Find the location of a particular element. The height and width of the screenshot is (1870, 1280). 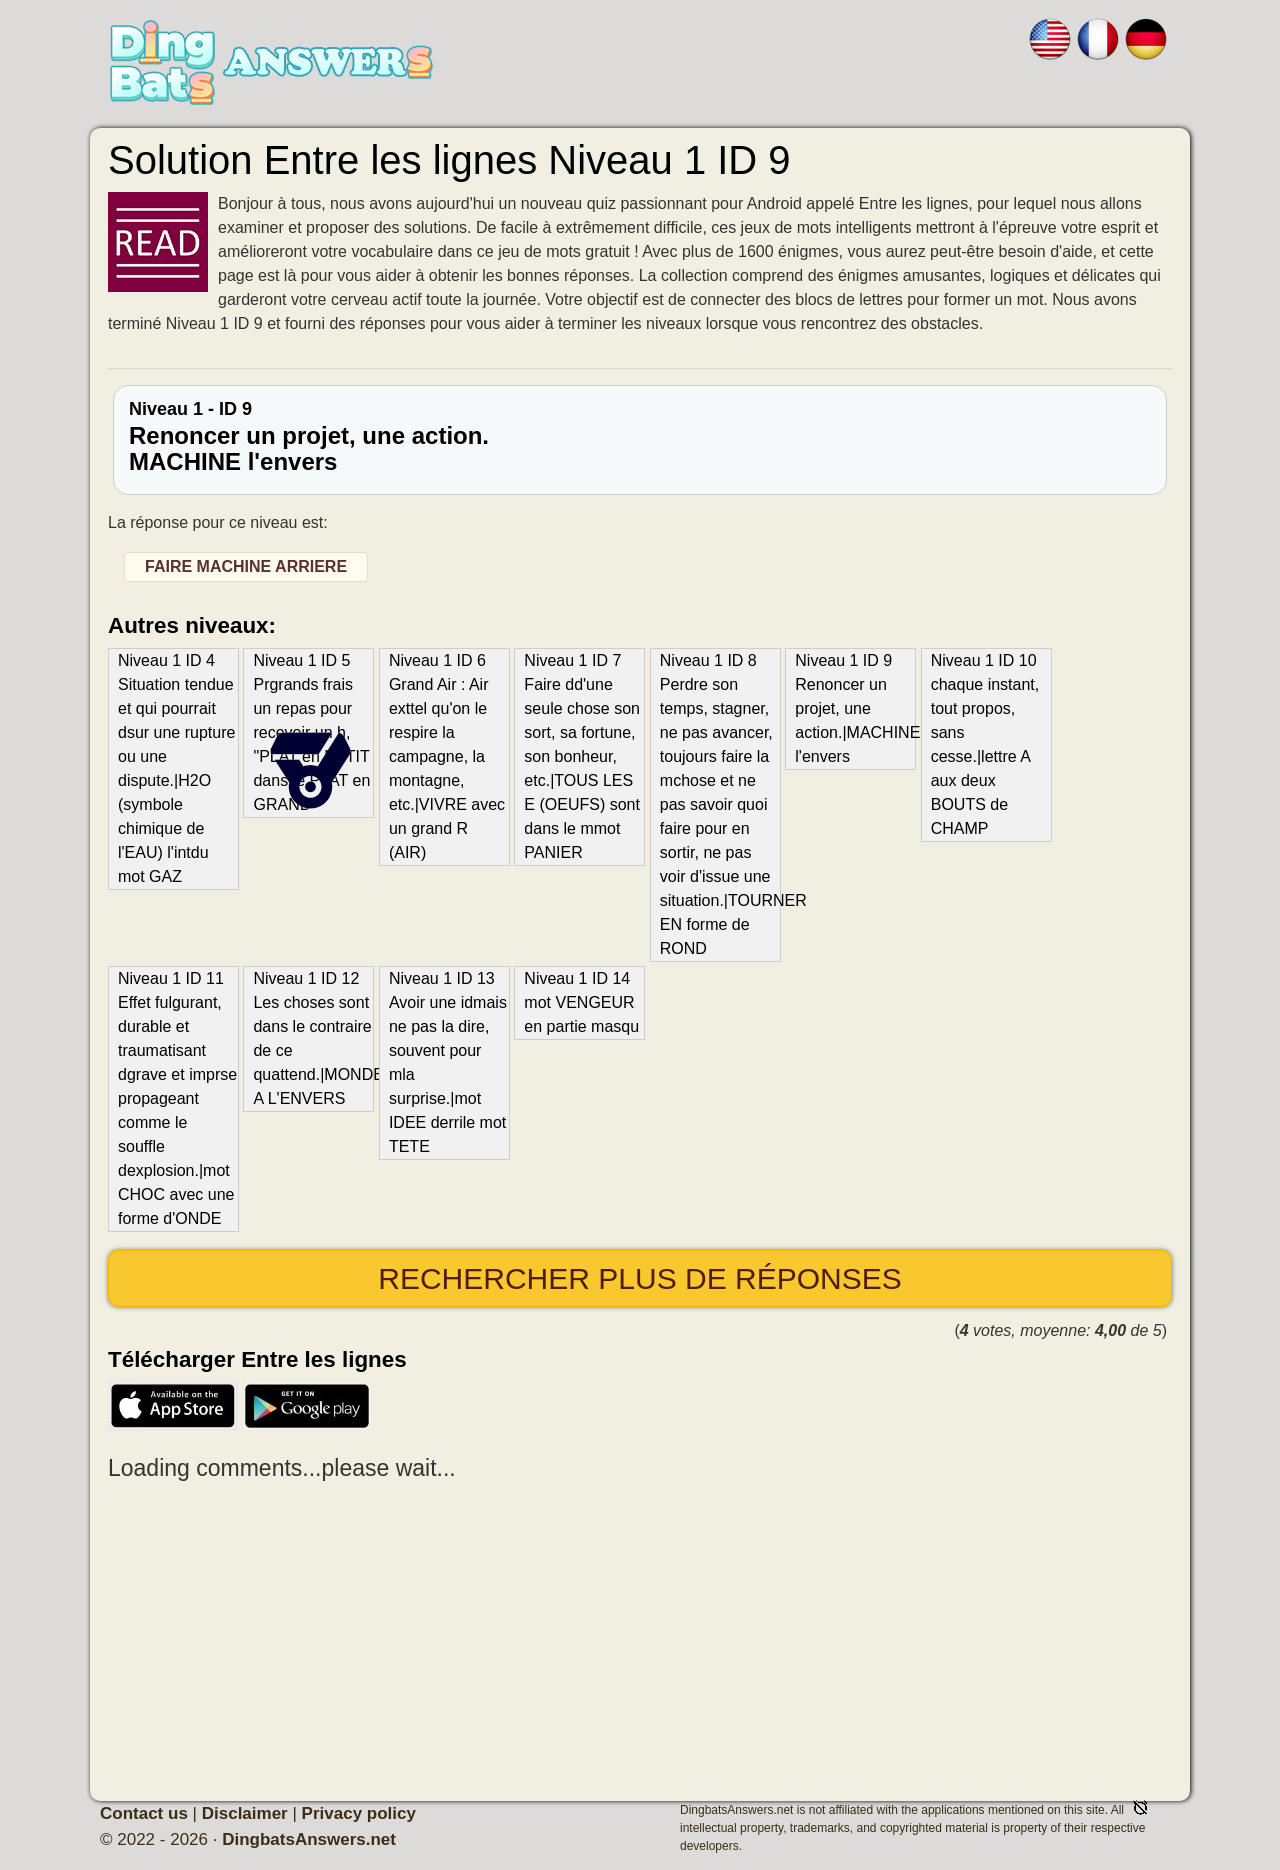

disable or turn off alarm is located at coordinates (1140, 1807).